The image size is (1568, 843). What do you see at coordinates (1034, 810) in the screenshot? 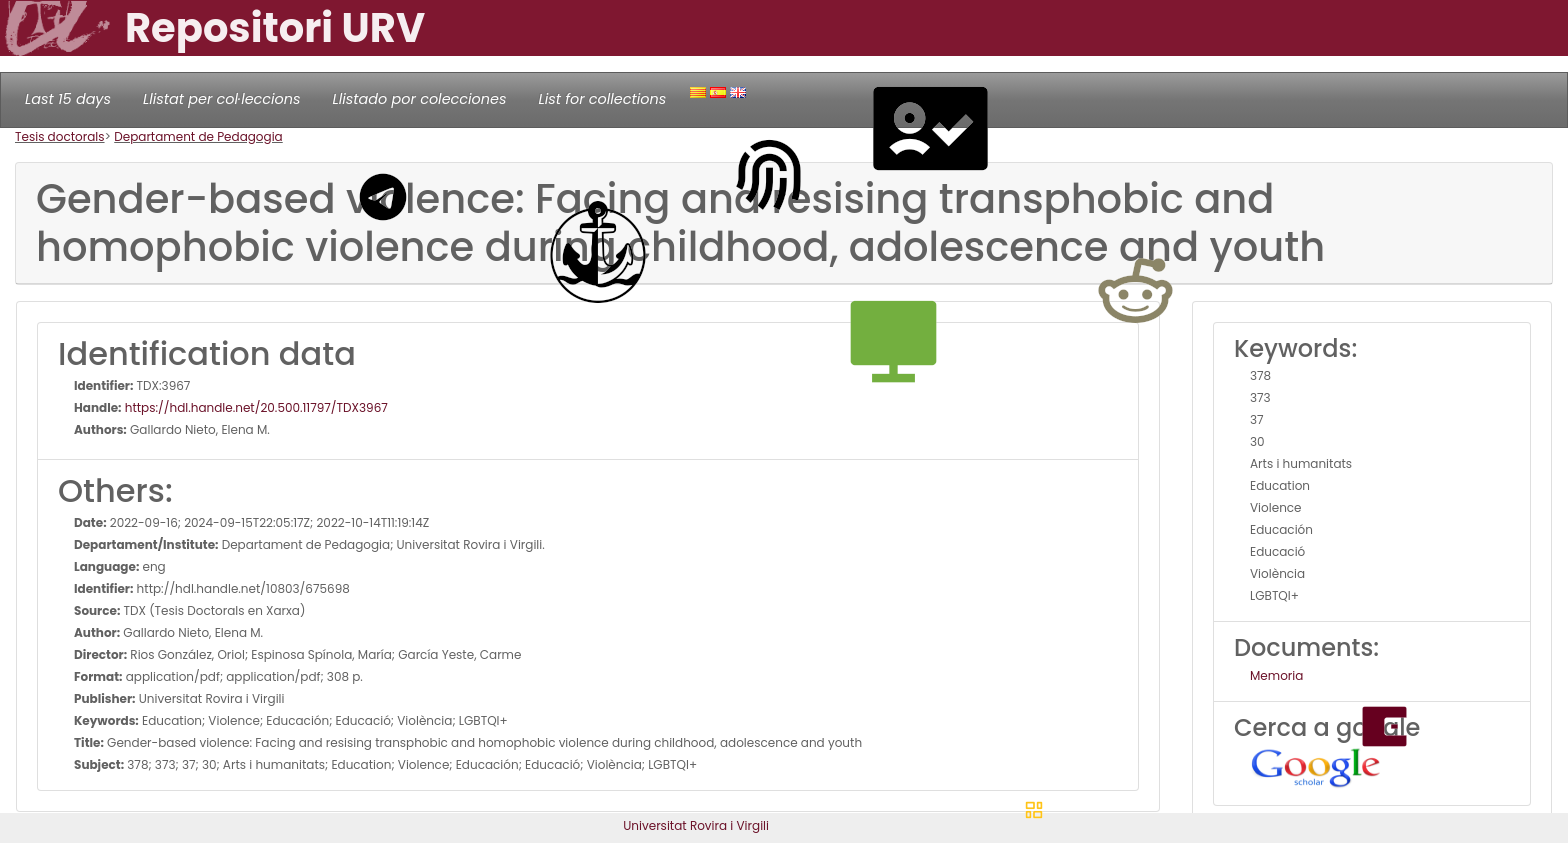
I see `access the dashboard or control panel` at bounding box center [1034, 810].